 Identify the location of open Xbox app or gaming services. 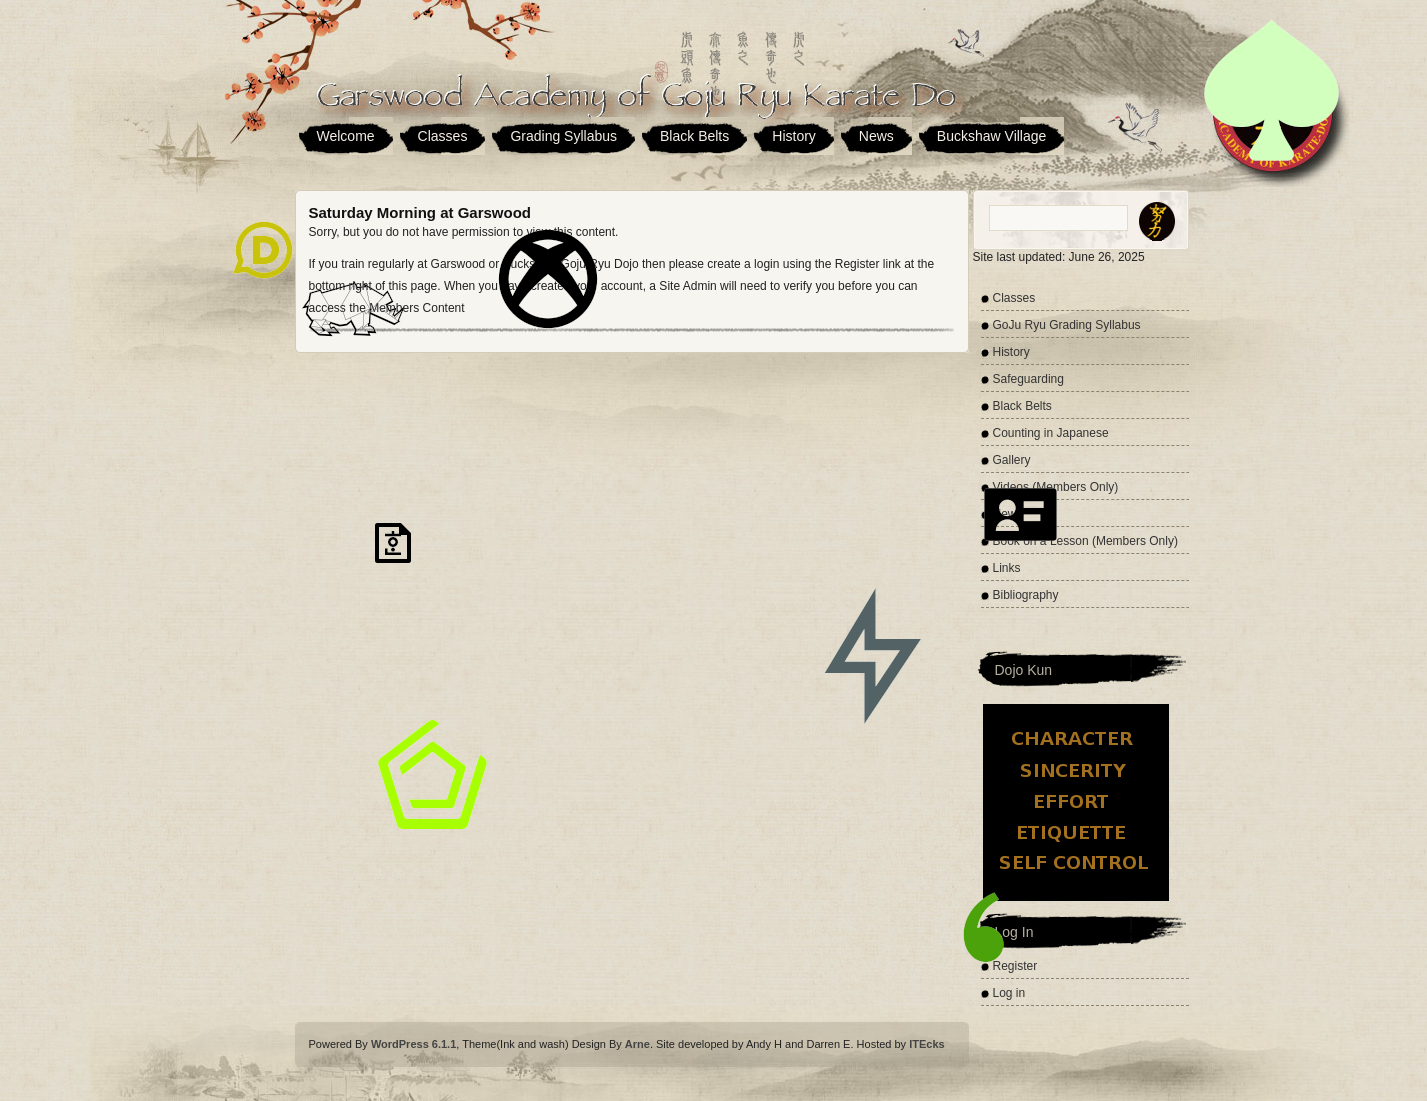
(548, 279).